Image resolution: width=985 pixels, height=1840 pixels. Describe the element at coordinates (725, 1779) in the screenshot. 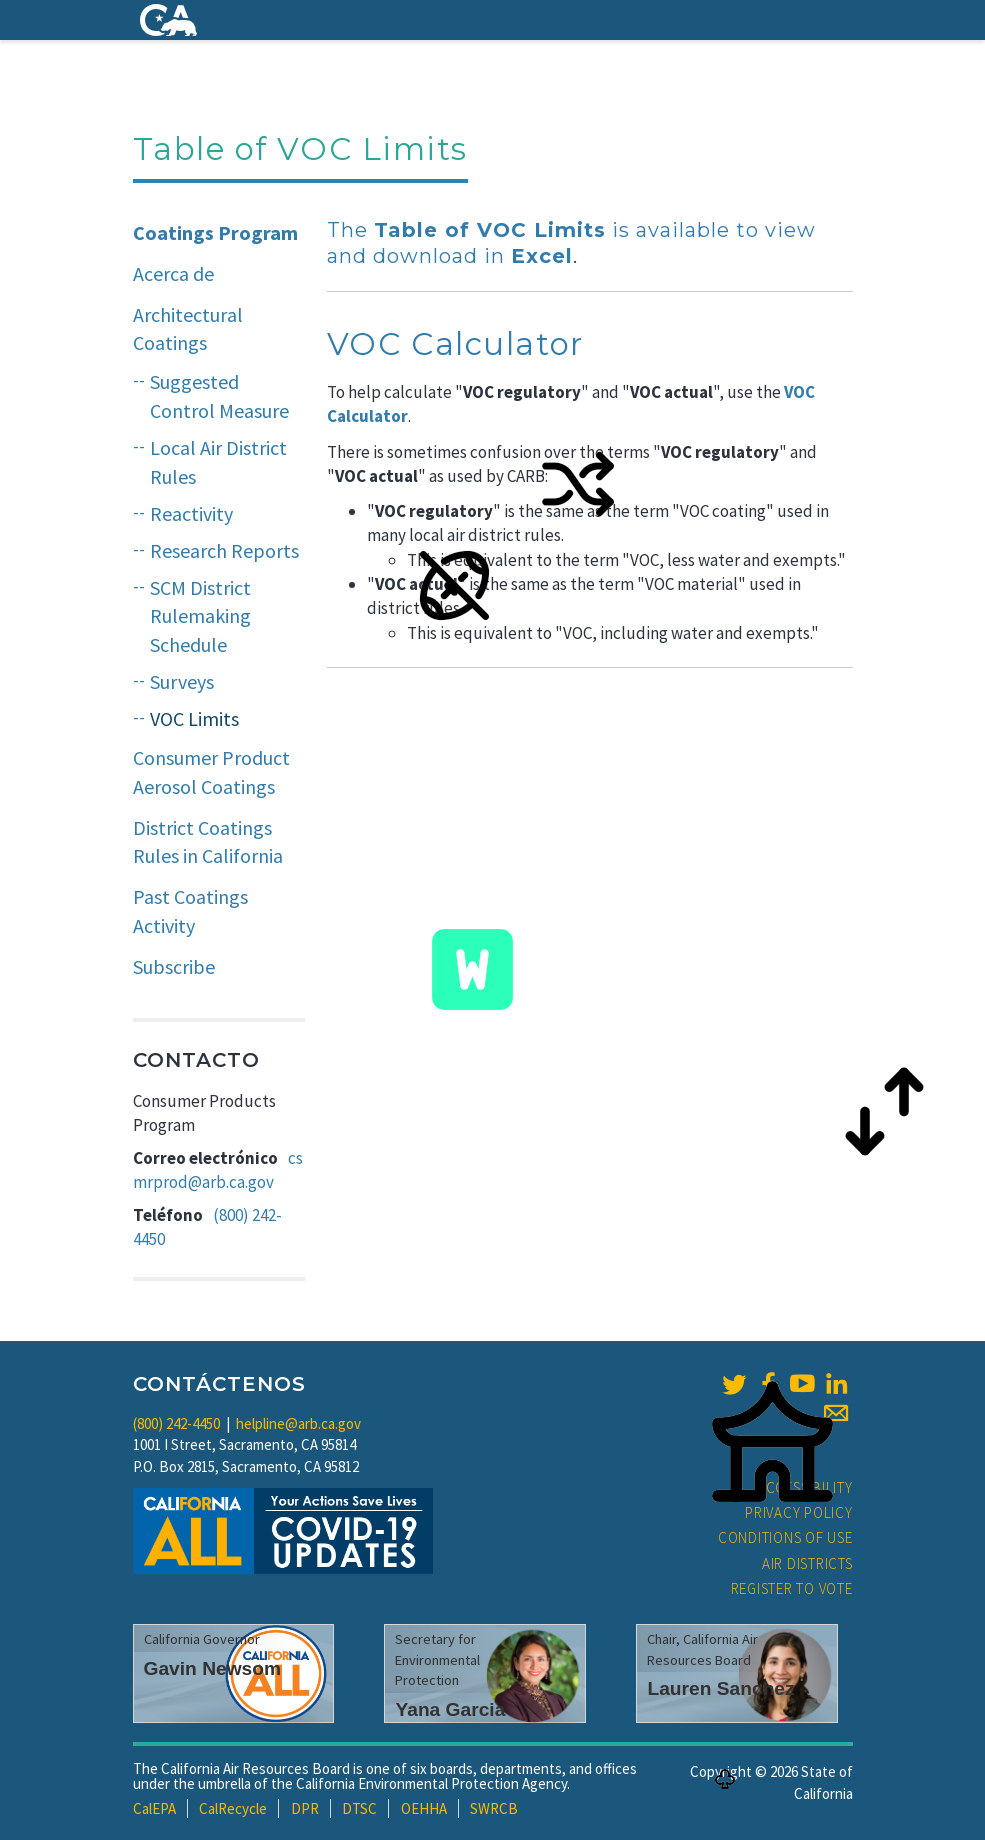

I see `represents the clubs suit in a card game` at that location.